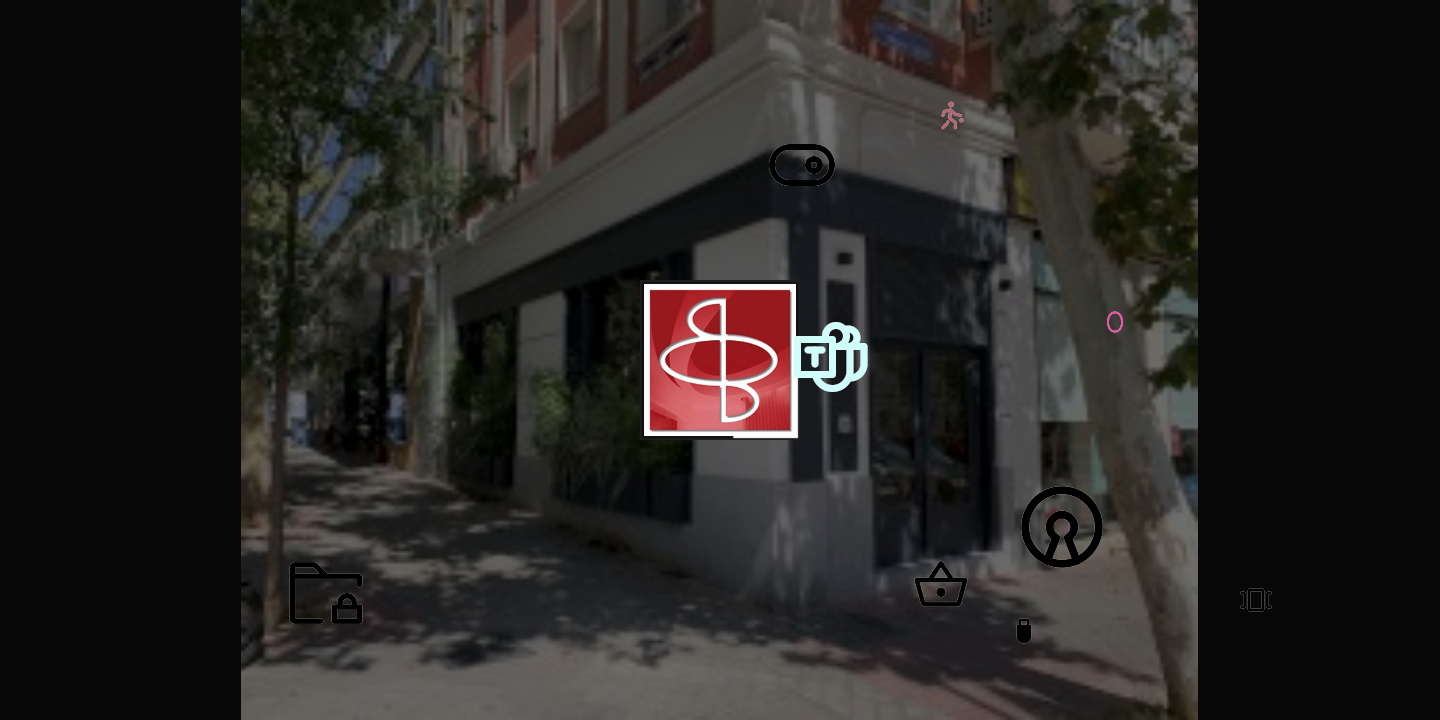  I want to click on open Microsoft Teams, so click(829, 357).